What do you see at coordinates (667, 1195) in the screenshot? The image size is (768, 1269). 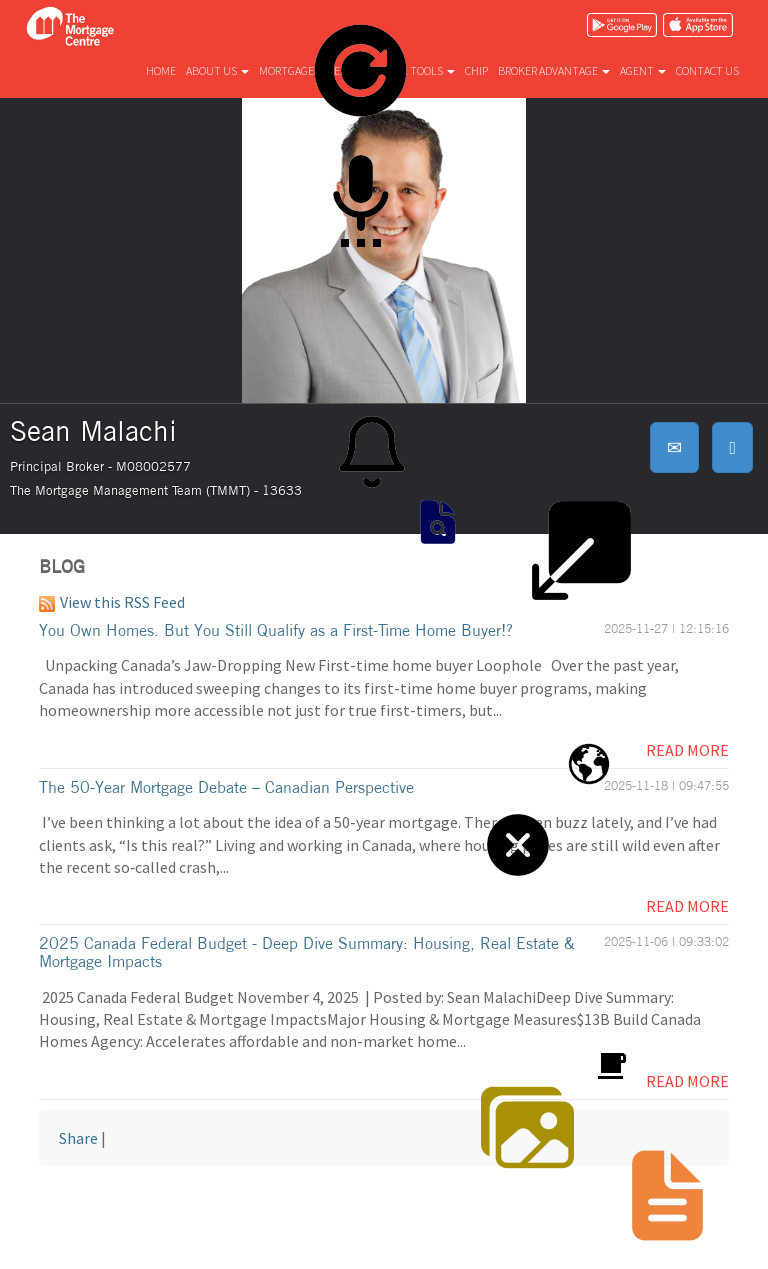 I see `view document details` at bounding box center [667, 1195].